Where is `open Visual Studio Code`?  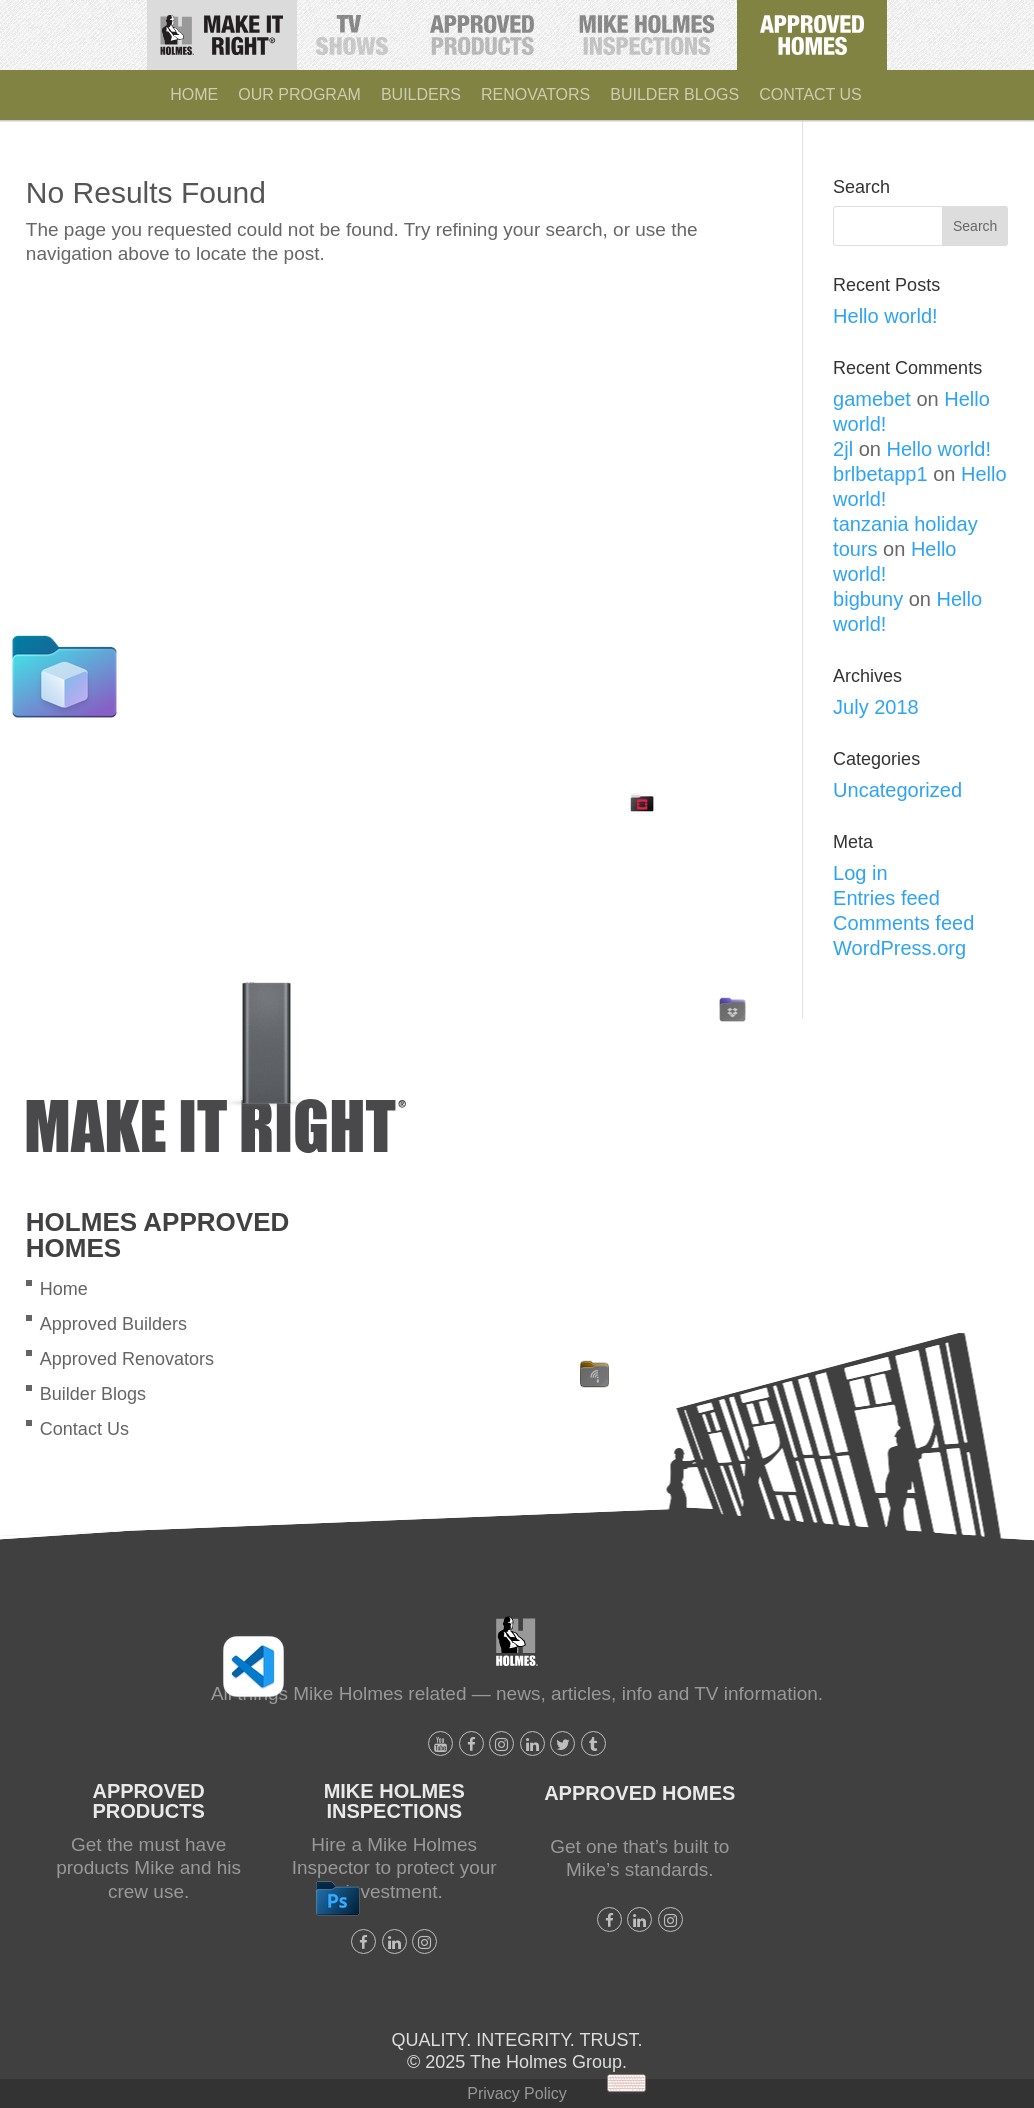
open Visual Studio Code is located at coordinates (253, 1666).